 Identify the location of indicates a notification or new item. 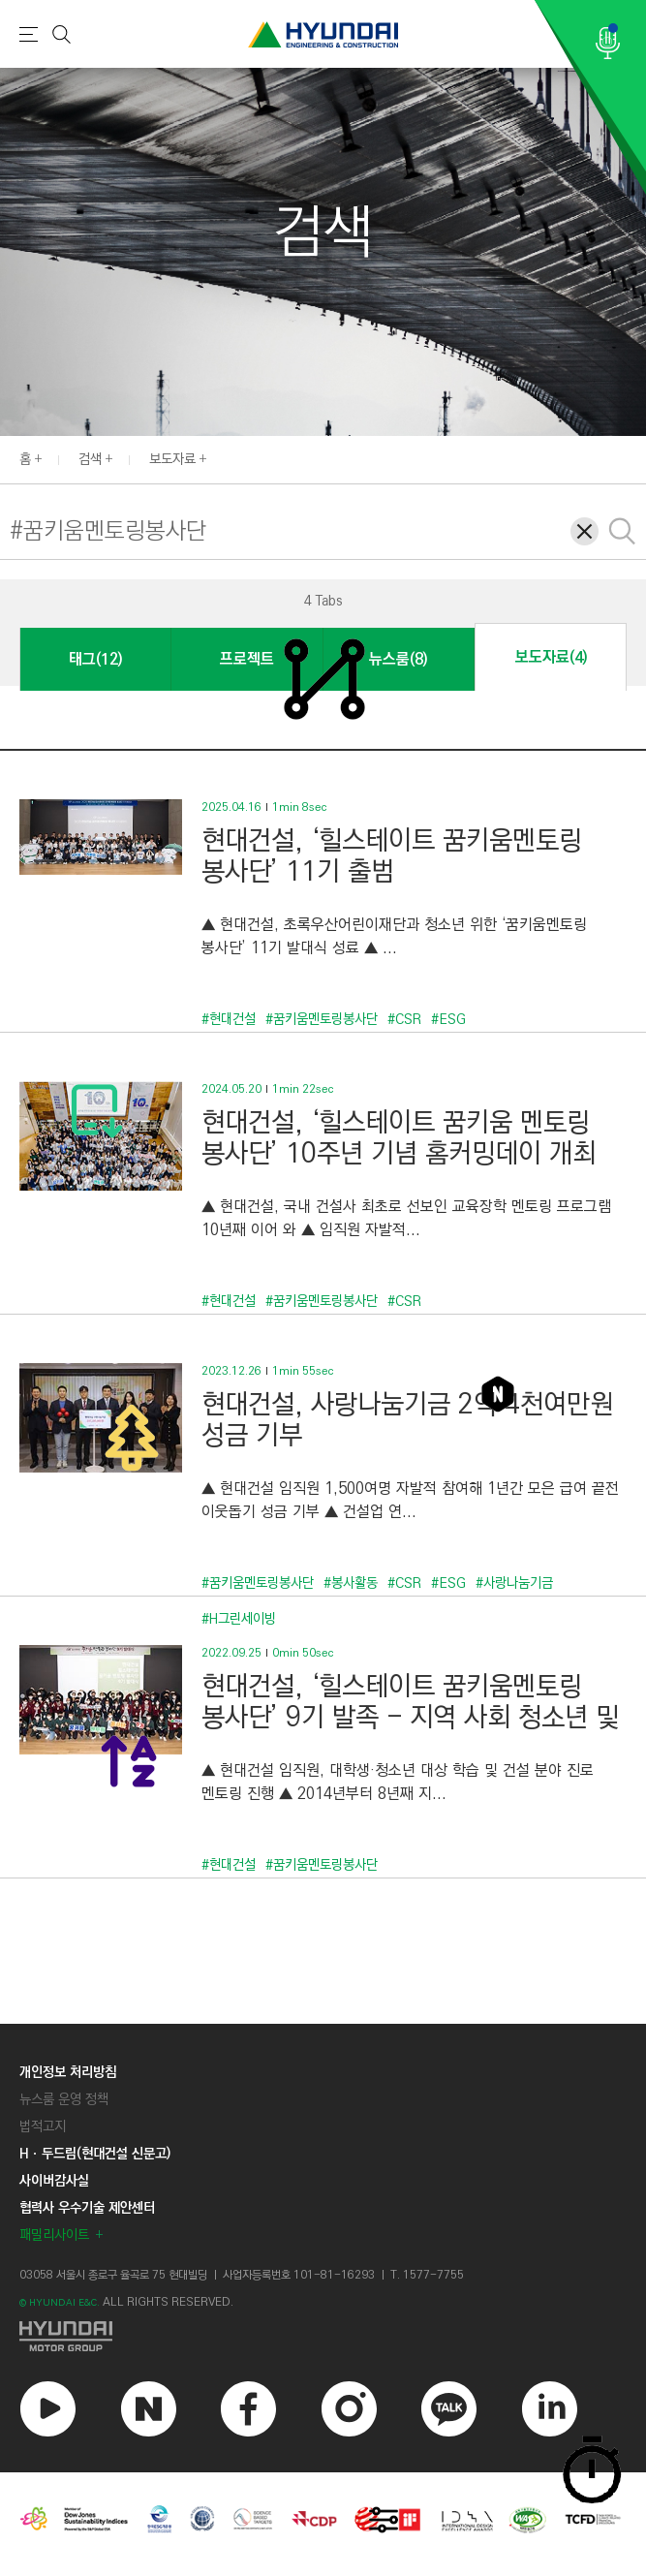
(498, 1394).